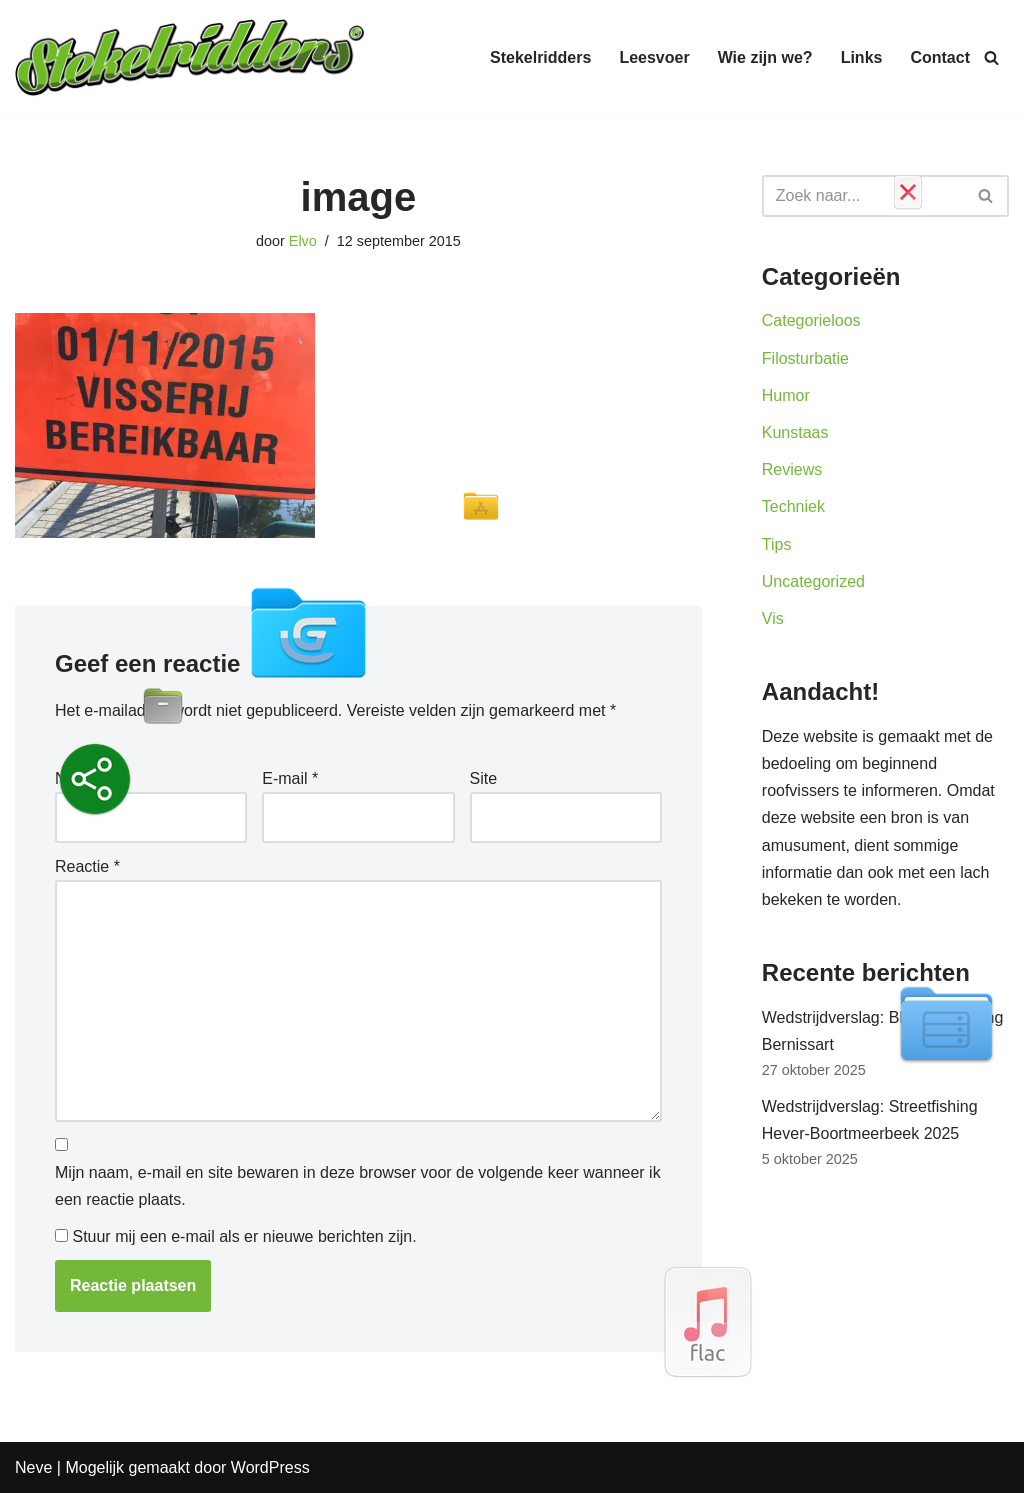 The width and height of the screenshot is (1024, 1493). Describe the element at coordinates (708, 1322) in the screenshot. I see `a flac audio file in ogg container format` at that location.